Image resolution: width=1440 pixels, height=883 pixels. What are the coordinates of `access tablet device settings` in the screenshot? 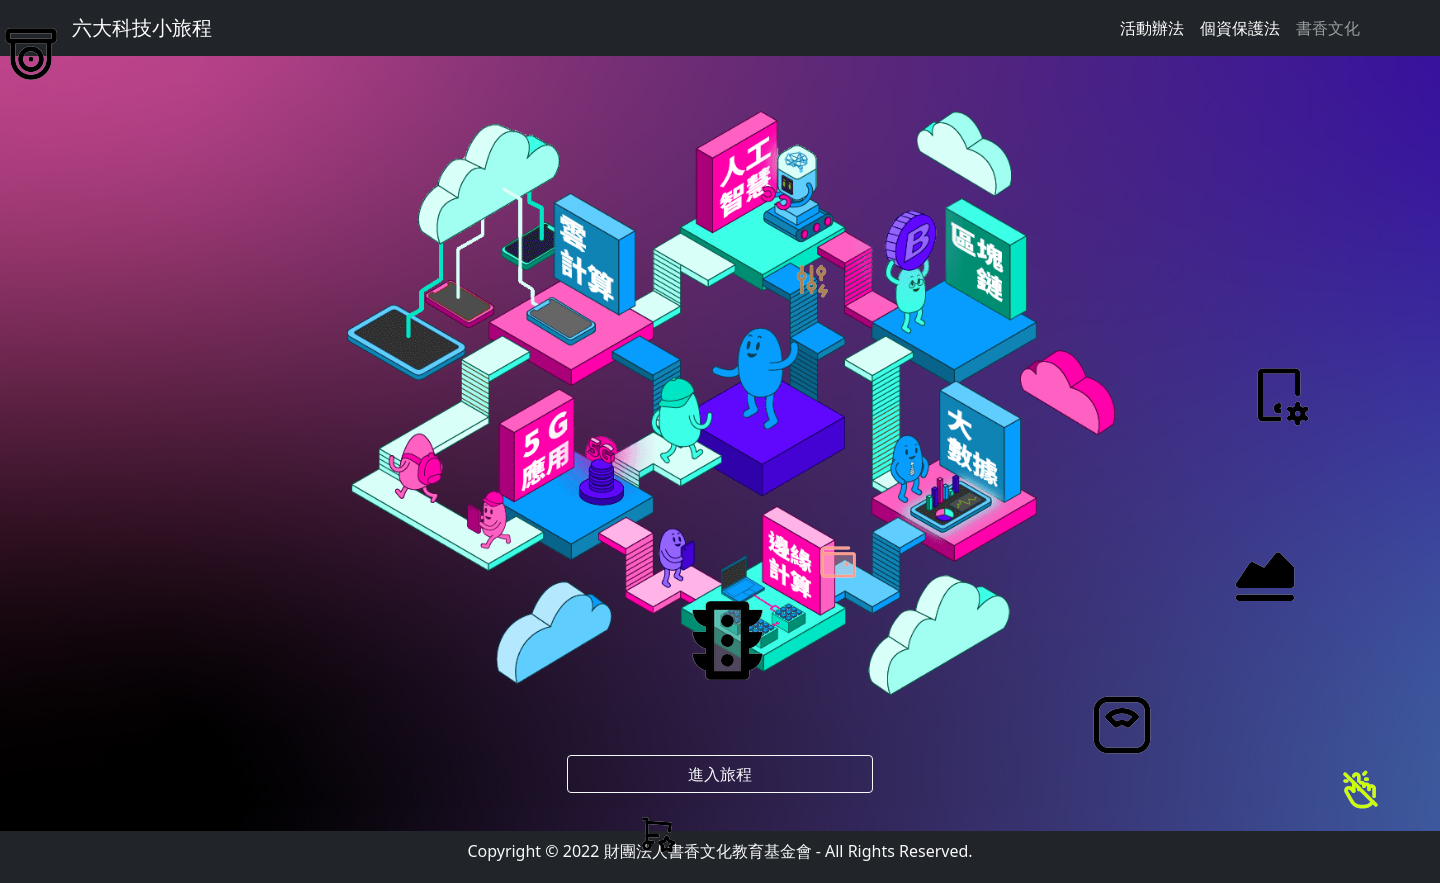 It's located at (1279, 395).